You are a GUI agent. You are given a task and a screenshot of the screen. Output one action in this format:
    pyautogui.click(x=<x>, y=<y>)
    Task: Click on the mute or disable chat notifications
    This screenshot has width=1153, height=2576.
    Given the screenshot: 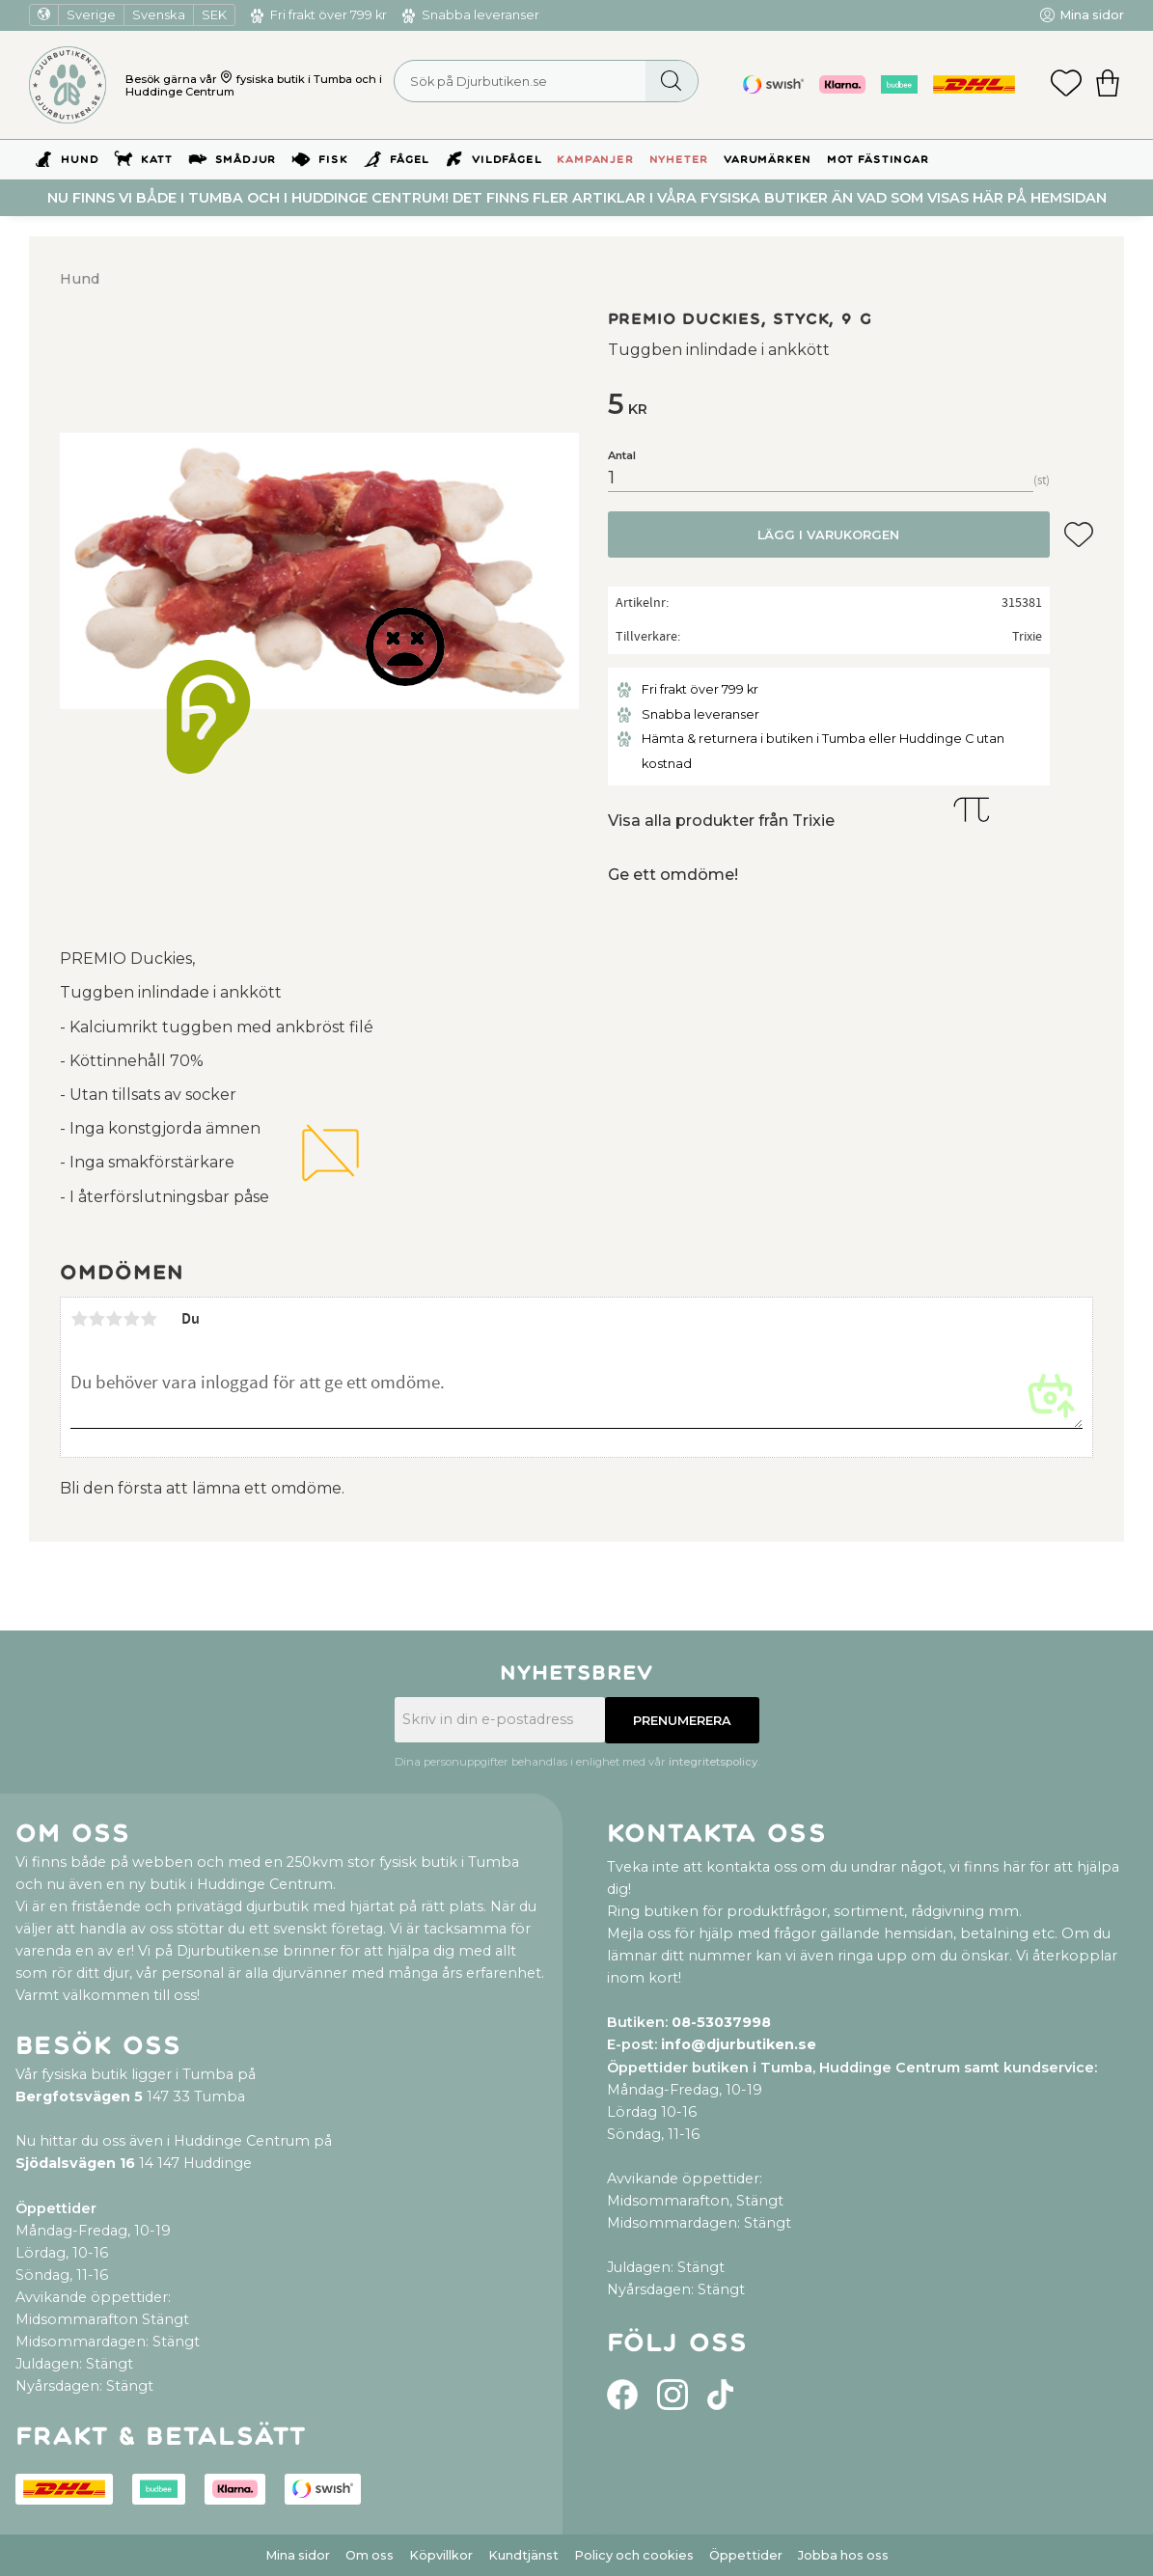 What is the action you would take?
    pyautogui.click(x=330, y=1150)
    